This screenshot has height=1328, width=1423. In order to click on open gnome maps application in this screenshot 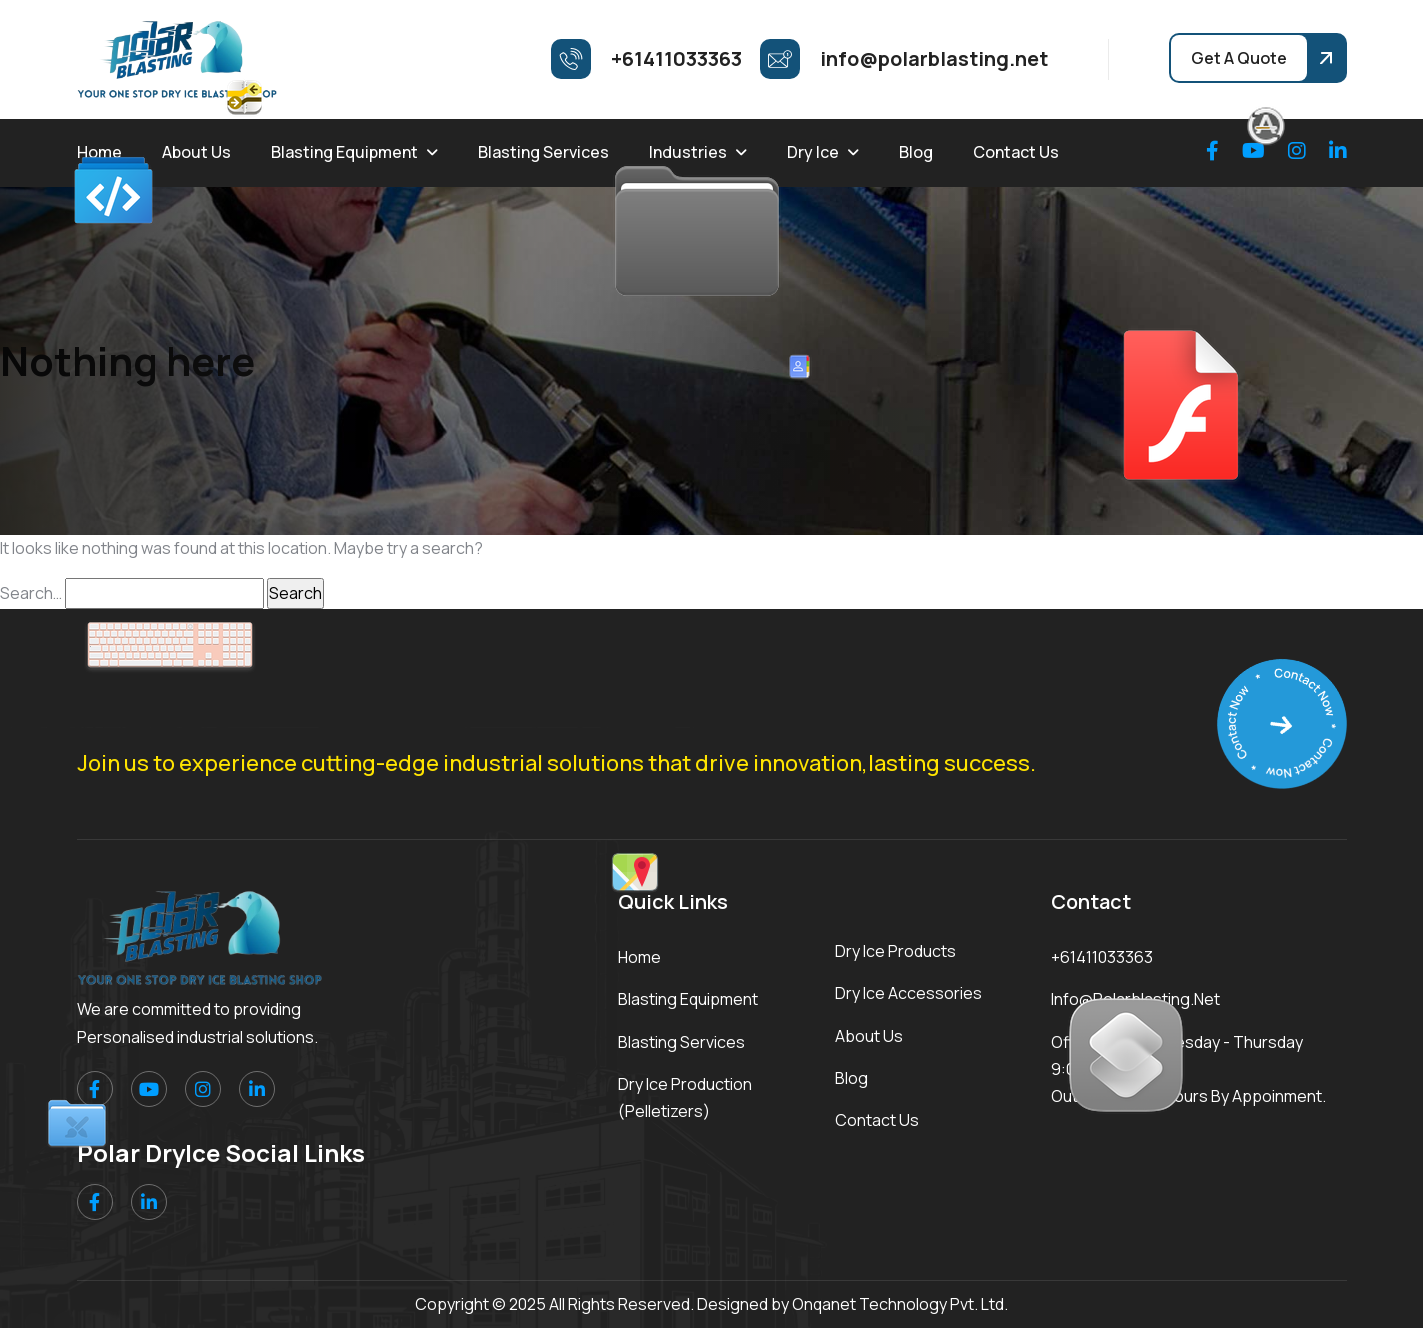, I will do `click(635, 872)`.